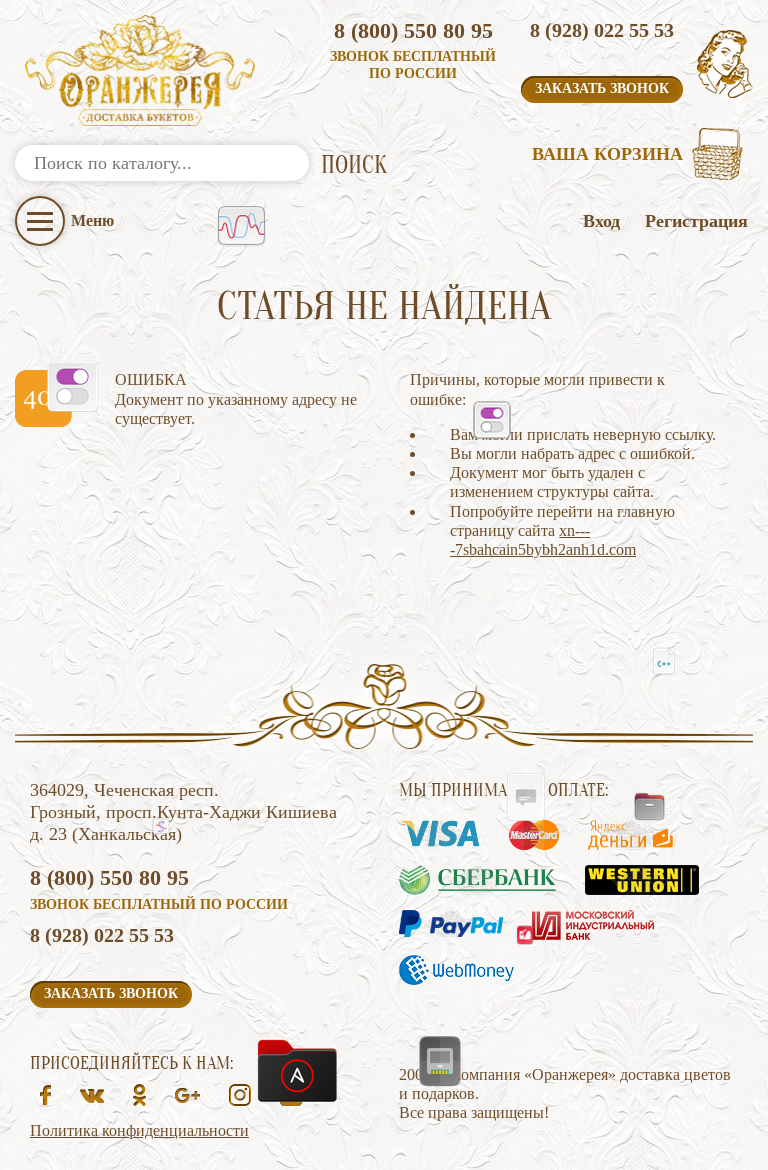 This screenshot has width=768, height=1170. Describe the element at coordinates (241, 225) in the screenshot. I see `view battery and power usage statistics` at that location.